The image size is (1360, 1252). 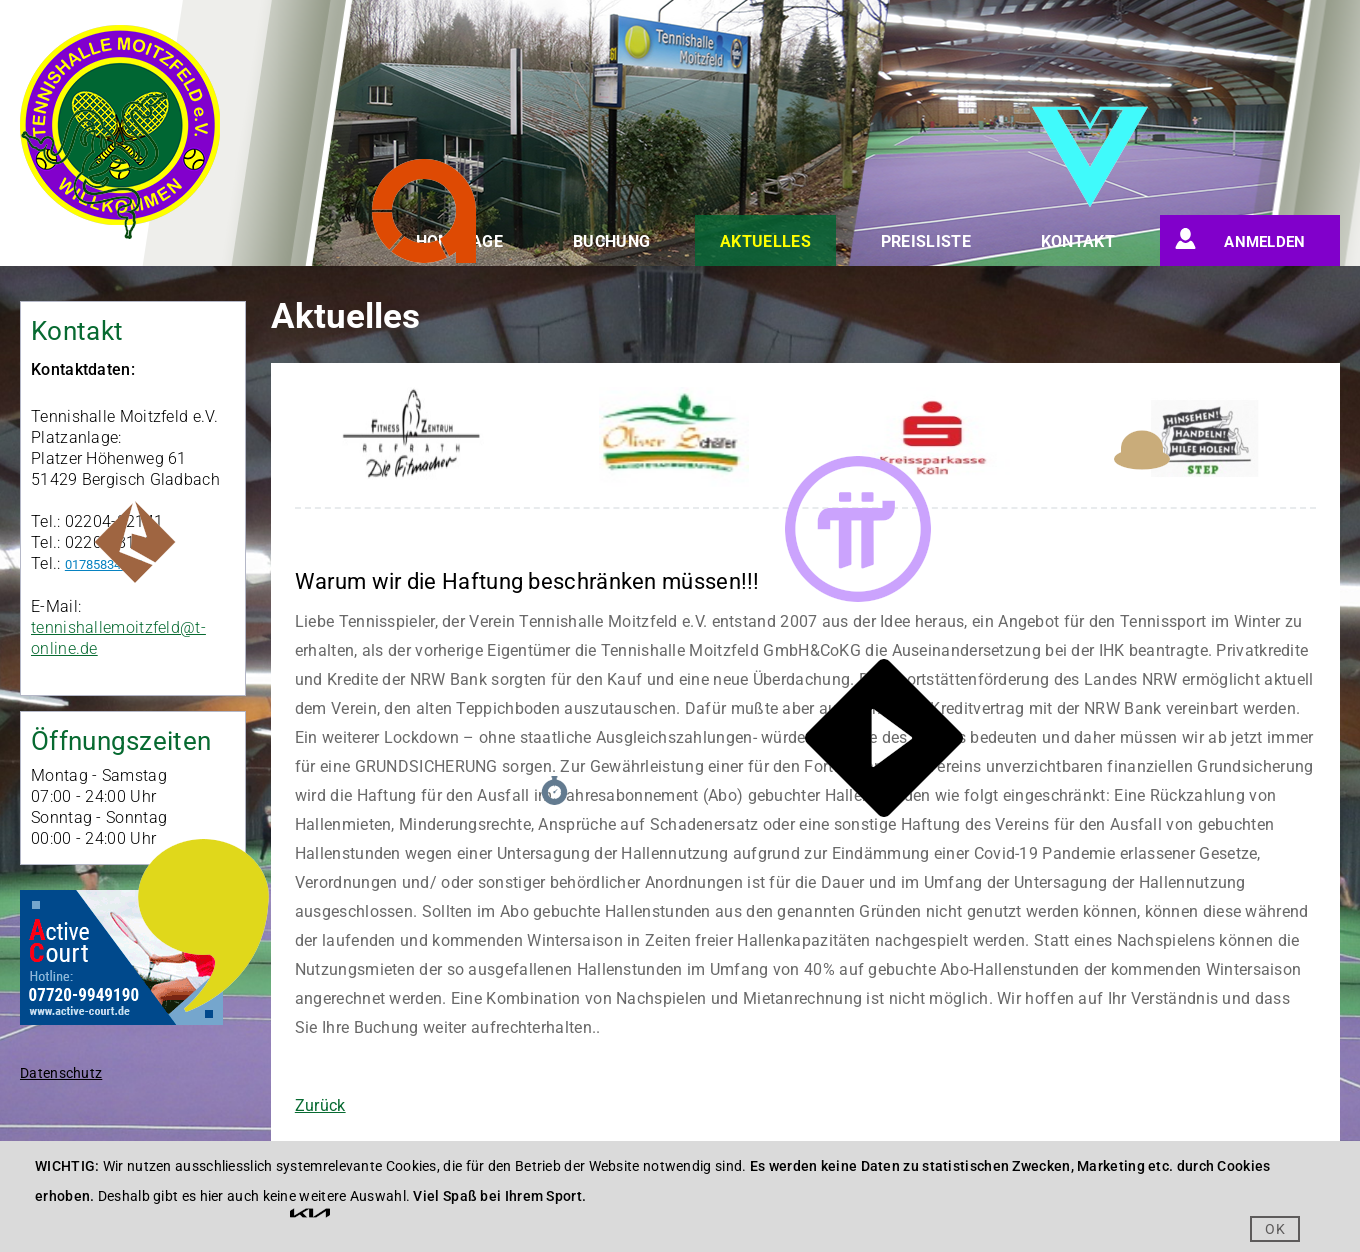 I want to click on Kia brand logo, so click(x=310, y=1213).